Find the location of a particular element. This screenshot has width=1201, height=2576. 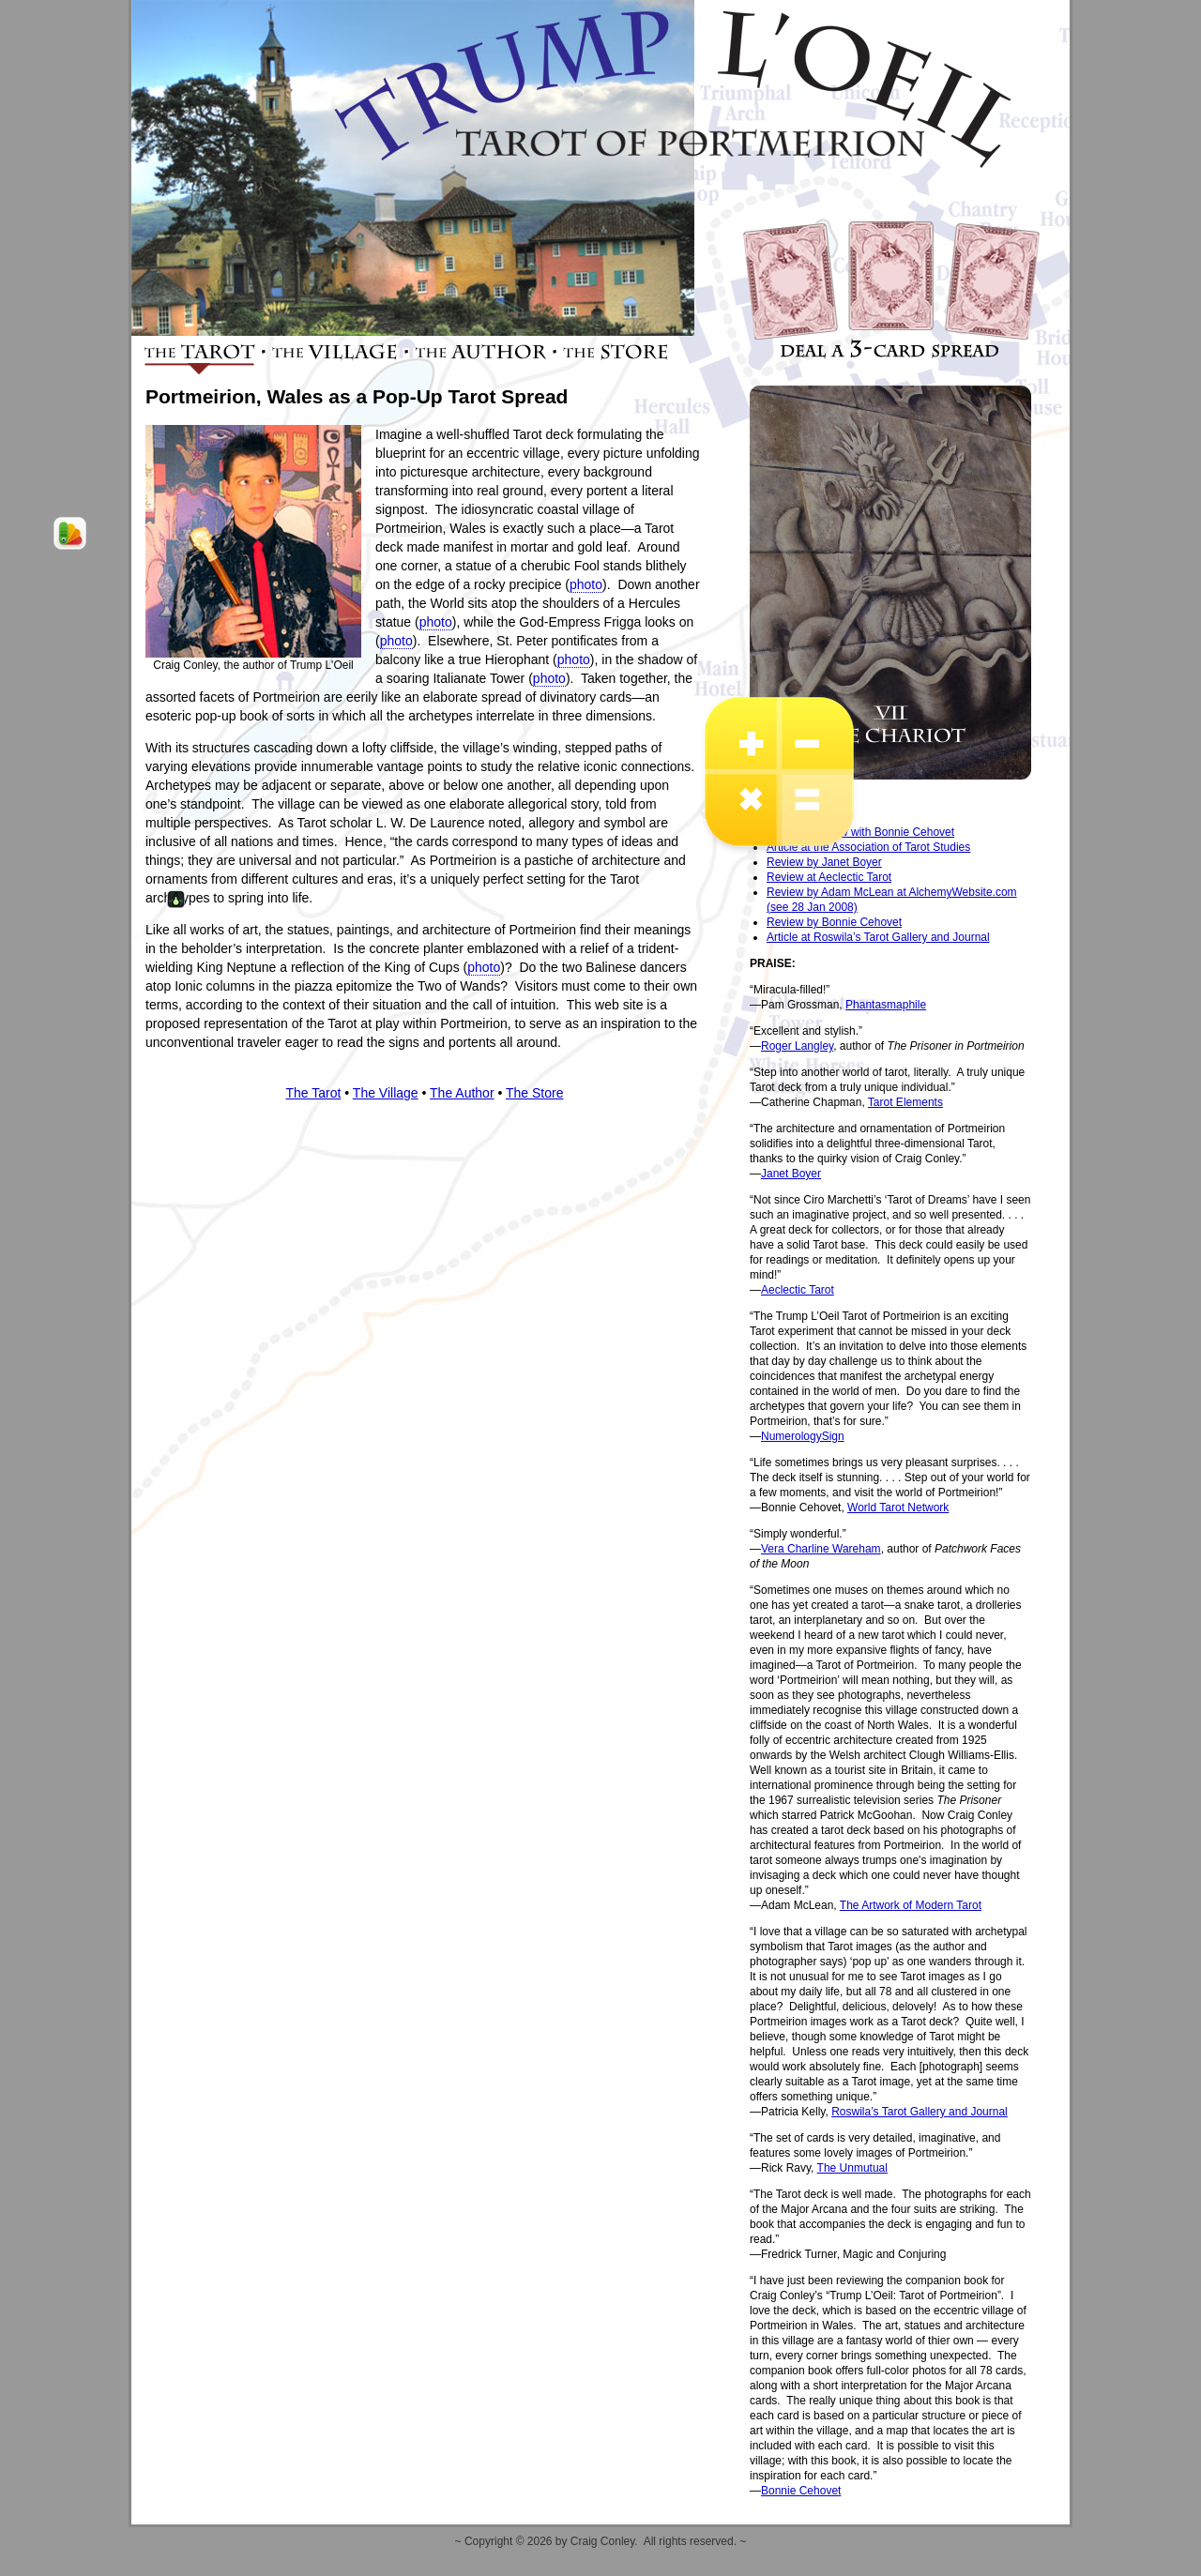

open thermal monitor app is located at coordinates (175, 899).